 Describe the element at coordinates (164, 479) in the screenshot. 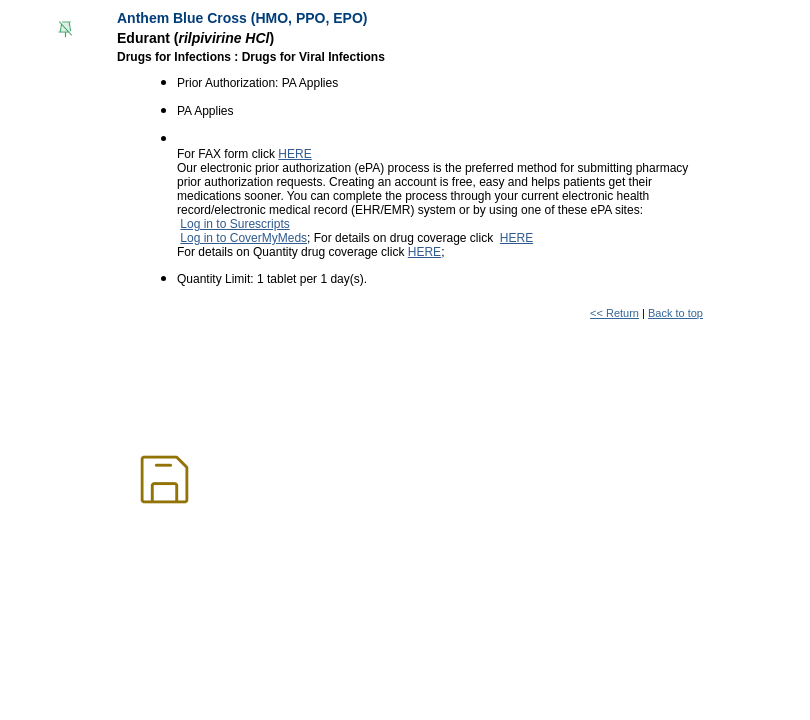

I see `save current file or document` at that location.